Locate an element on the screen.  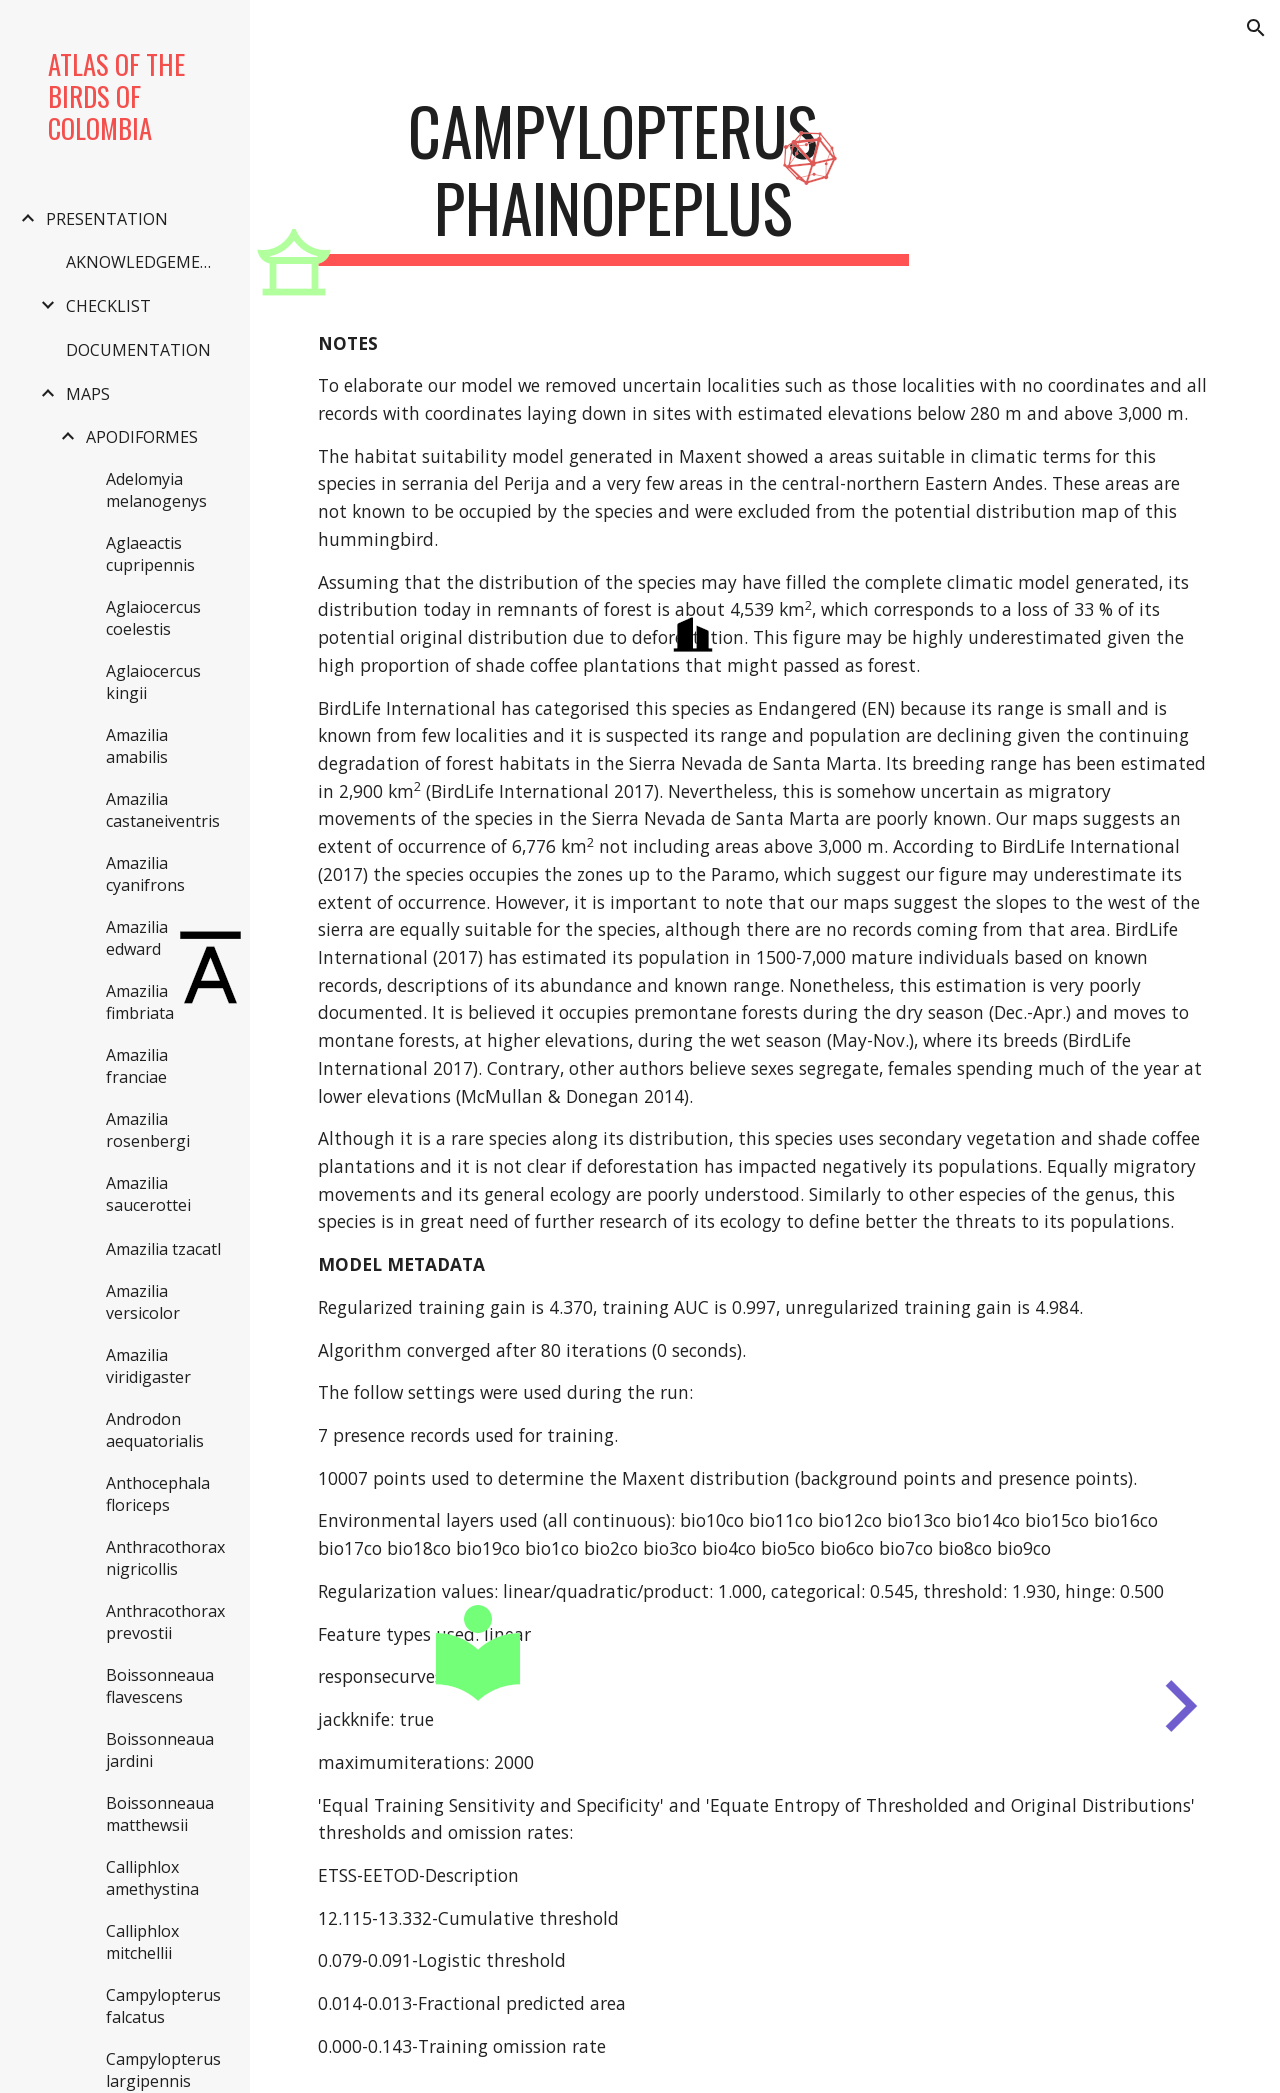
apply overline formatting to selected text is located at coordinates (210, 965).